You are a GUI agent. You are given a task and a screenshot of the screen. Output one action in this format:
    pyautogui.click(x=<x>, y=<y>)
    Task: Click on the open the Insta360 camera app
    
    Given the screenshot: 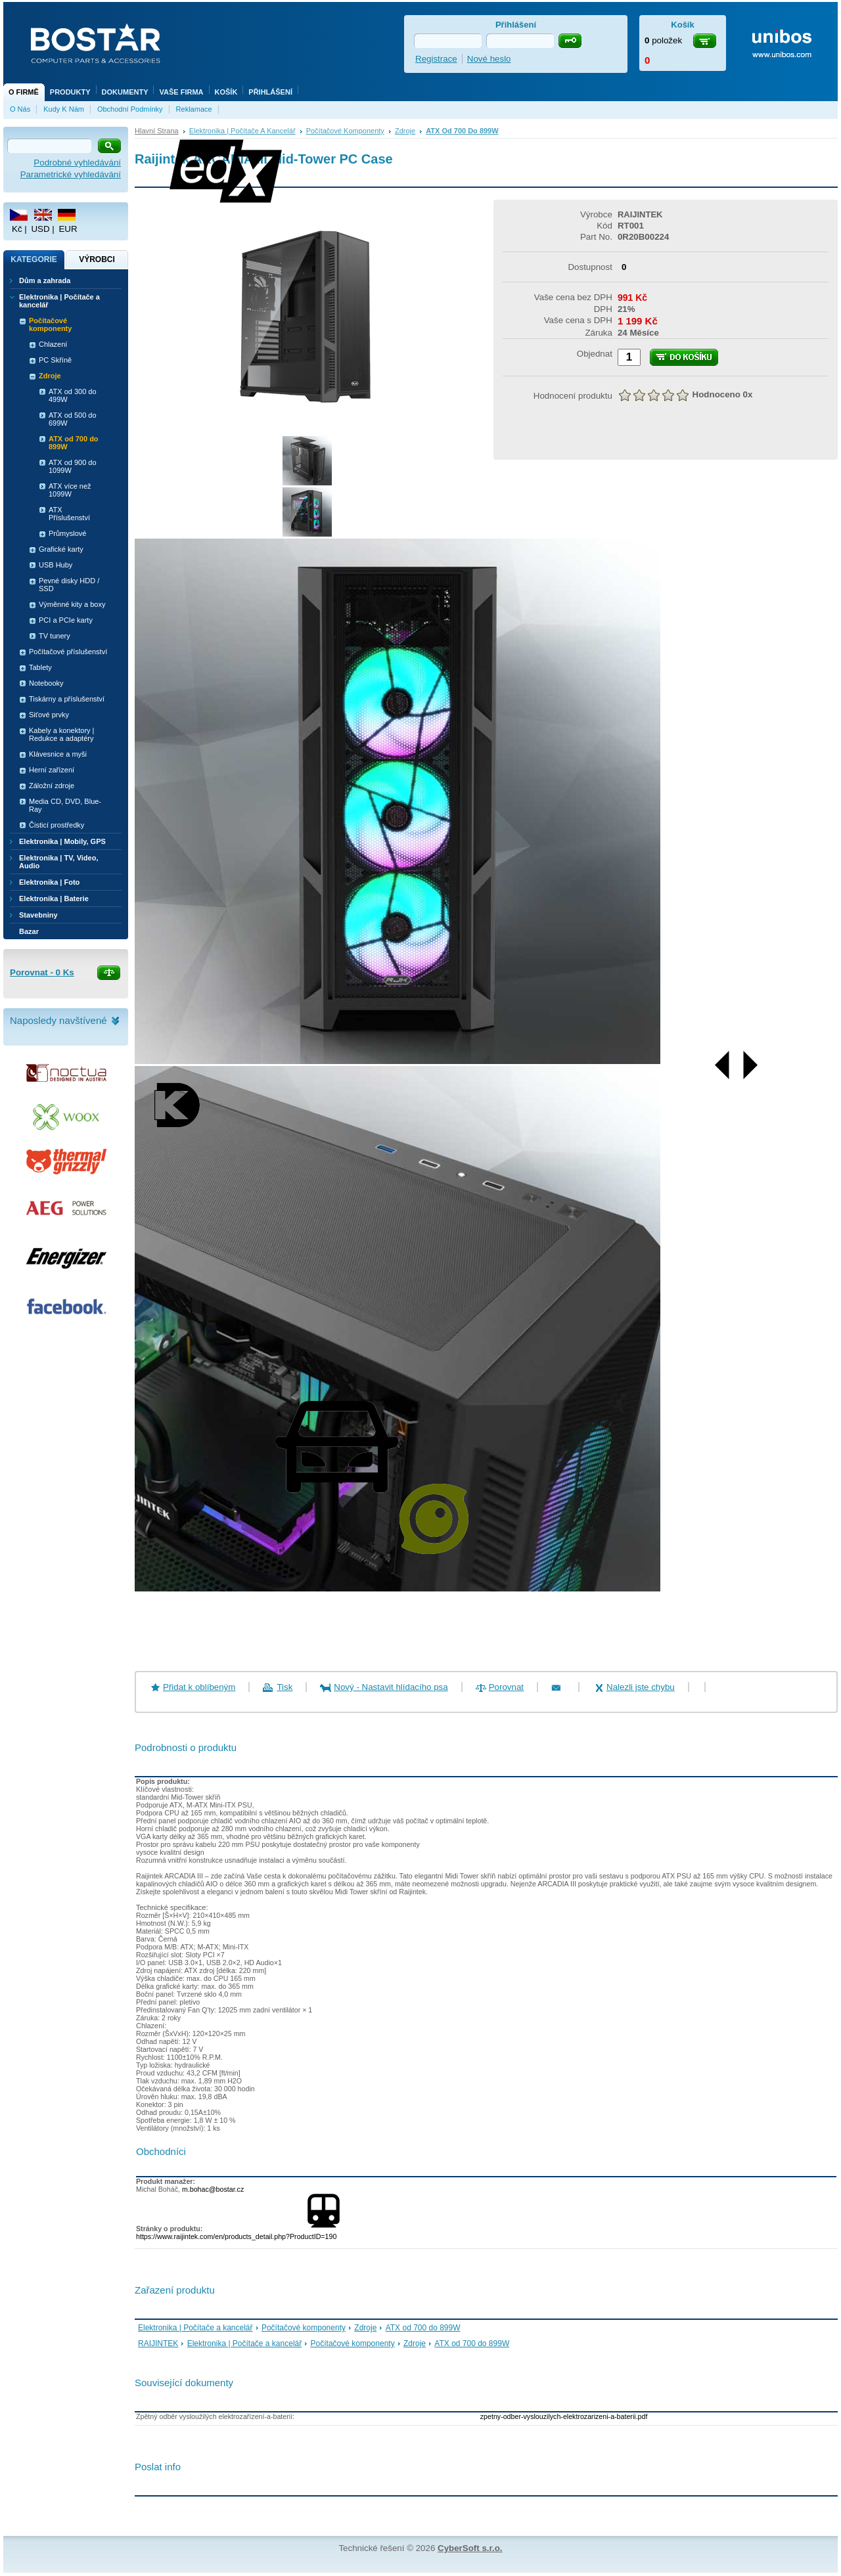 What is the action you would take?
    pyautogui.click(x=434, y=1519)
    